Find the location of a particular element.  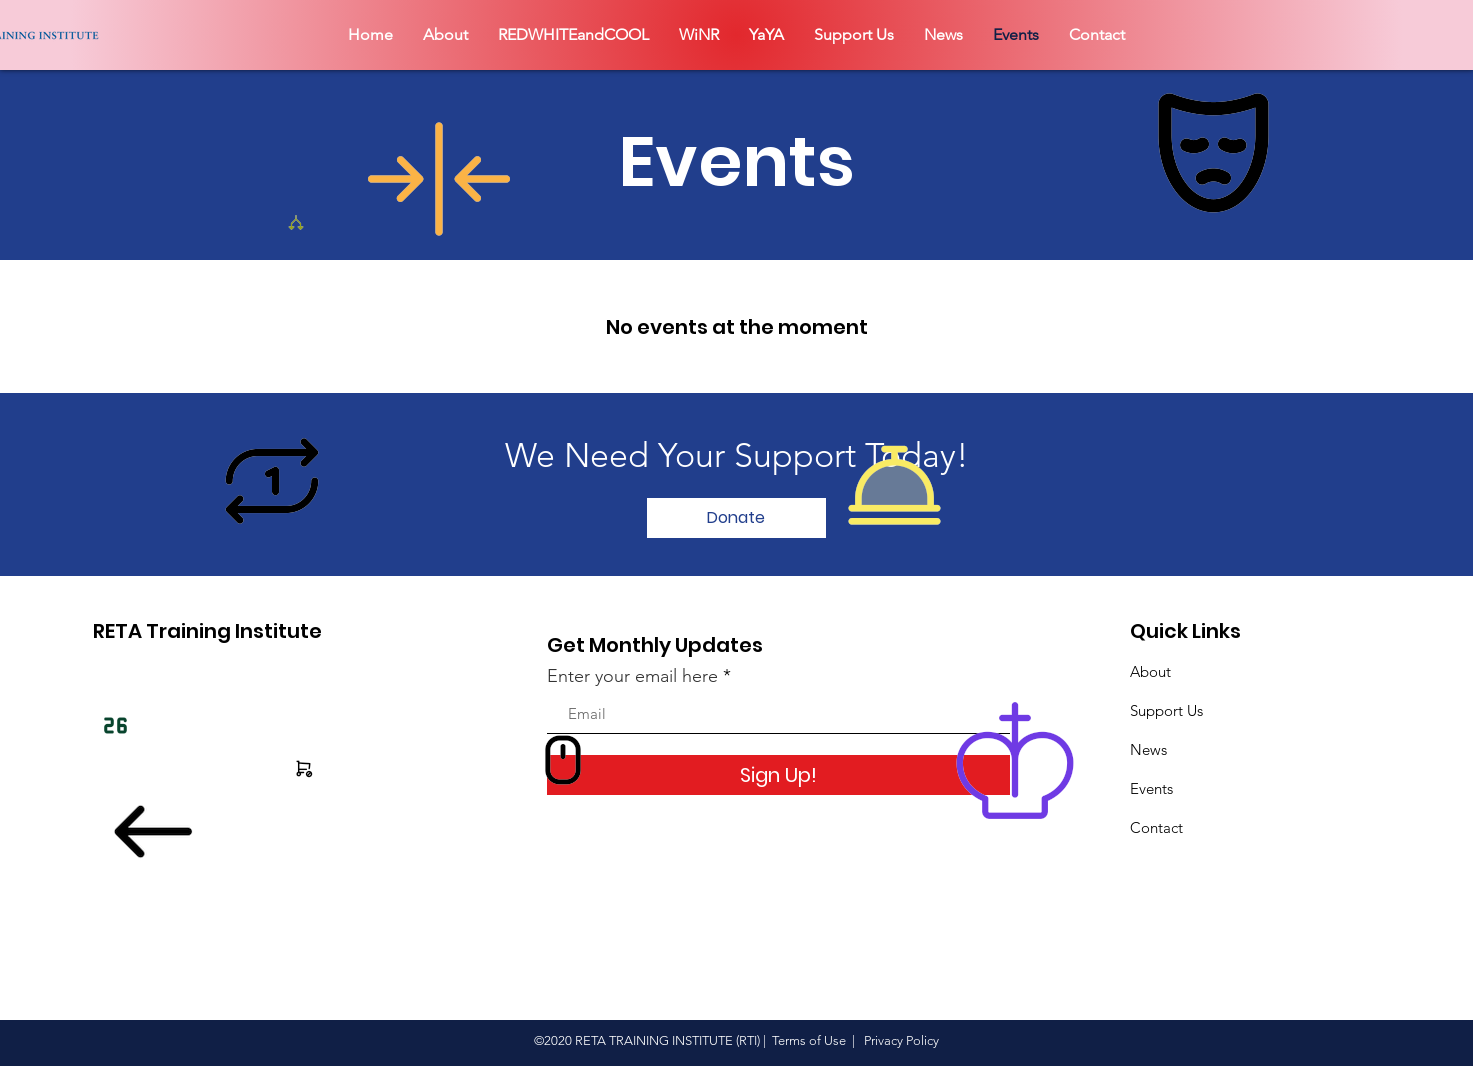

repeat current track once is located at coordinates (272, 481).